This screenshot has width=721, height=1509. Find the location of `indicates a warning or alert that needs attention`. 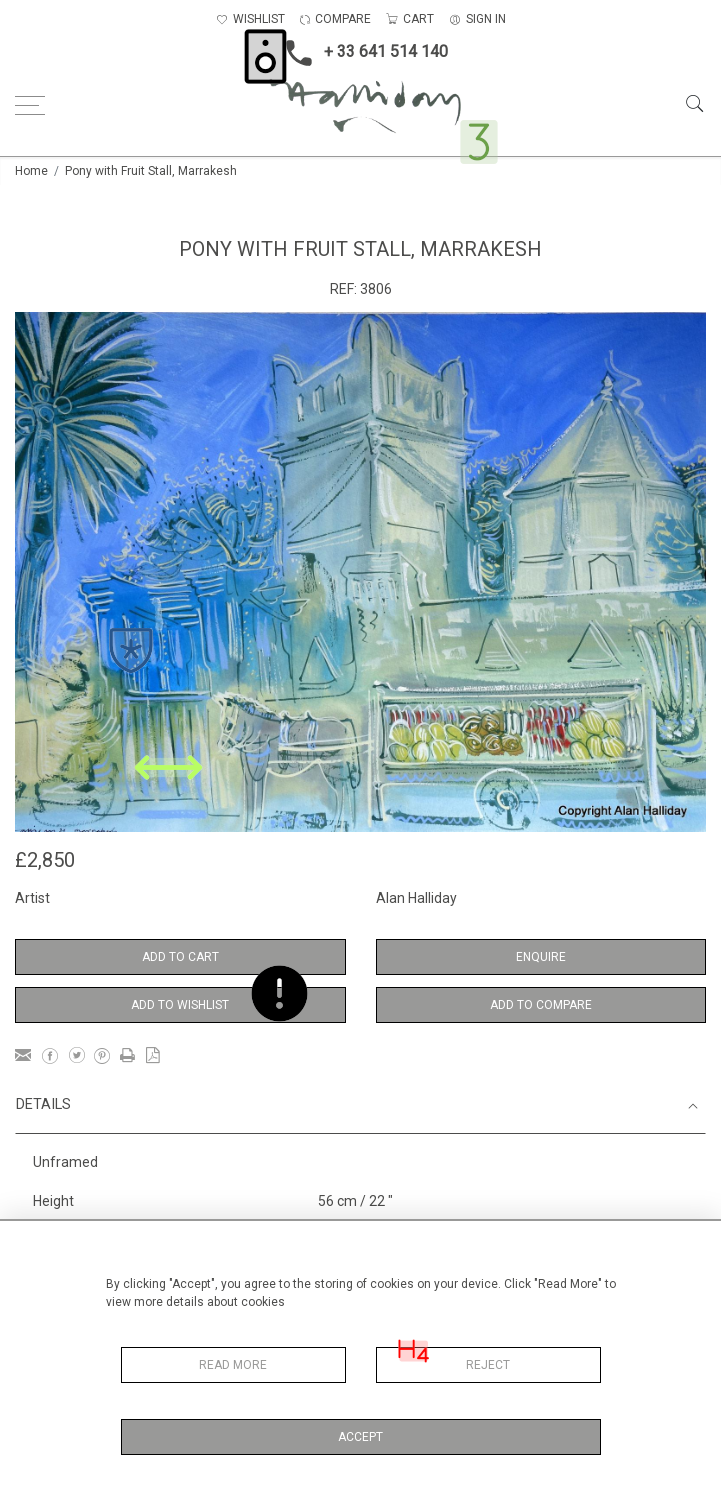

indicates a warning or alert that needs attention is located at coordinates (279, 993).